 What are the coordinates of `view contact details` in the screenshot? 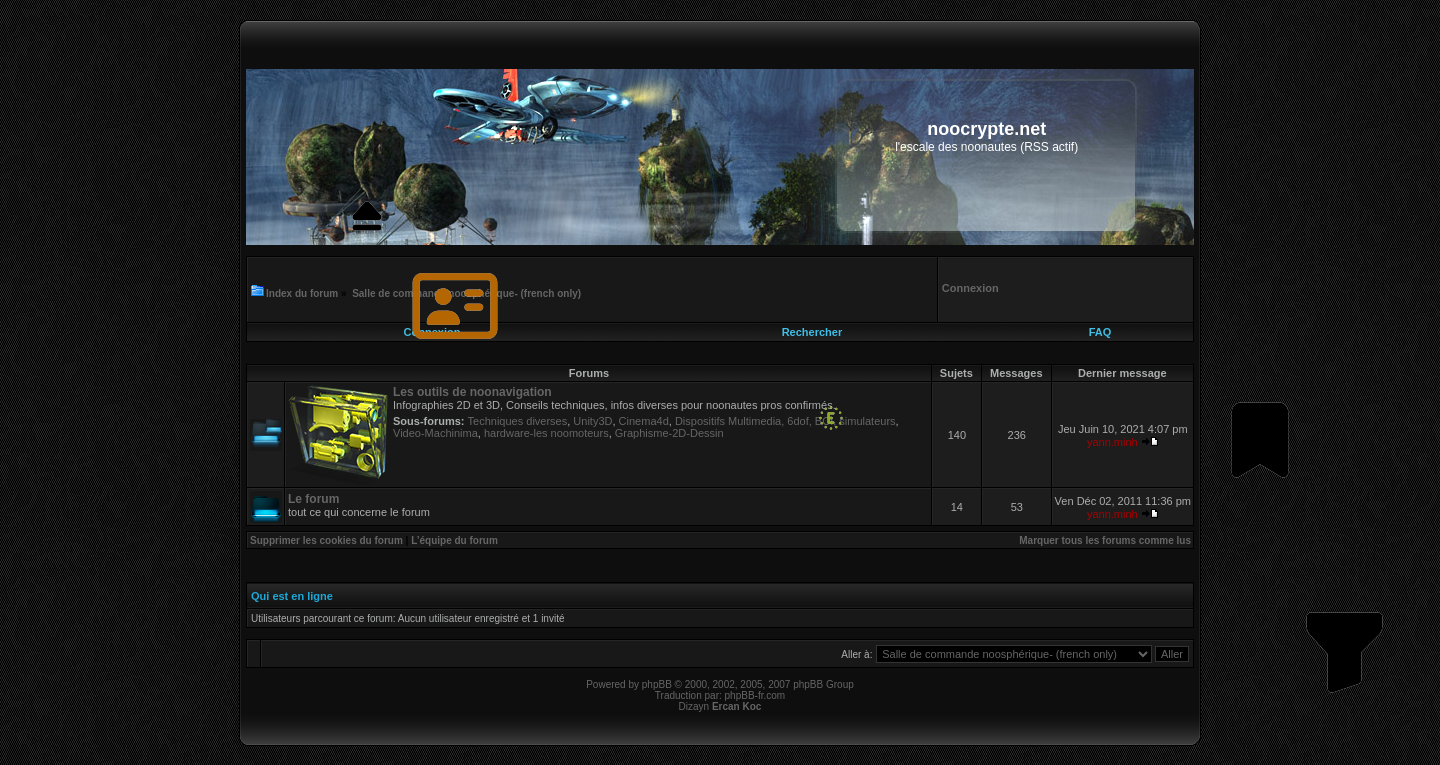 It's located at (455, 306).